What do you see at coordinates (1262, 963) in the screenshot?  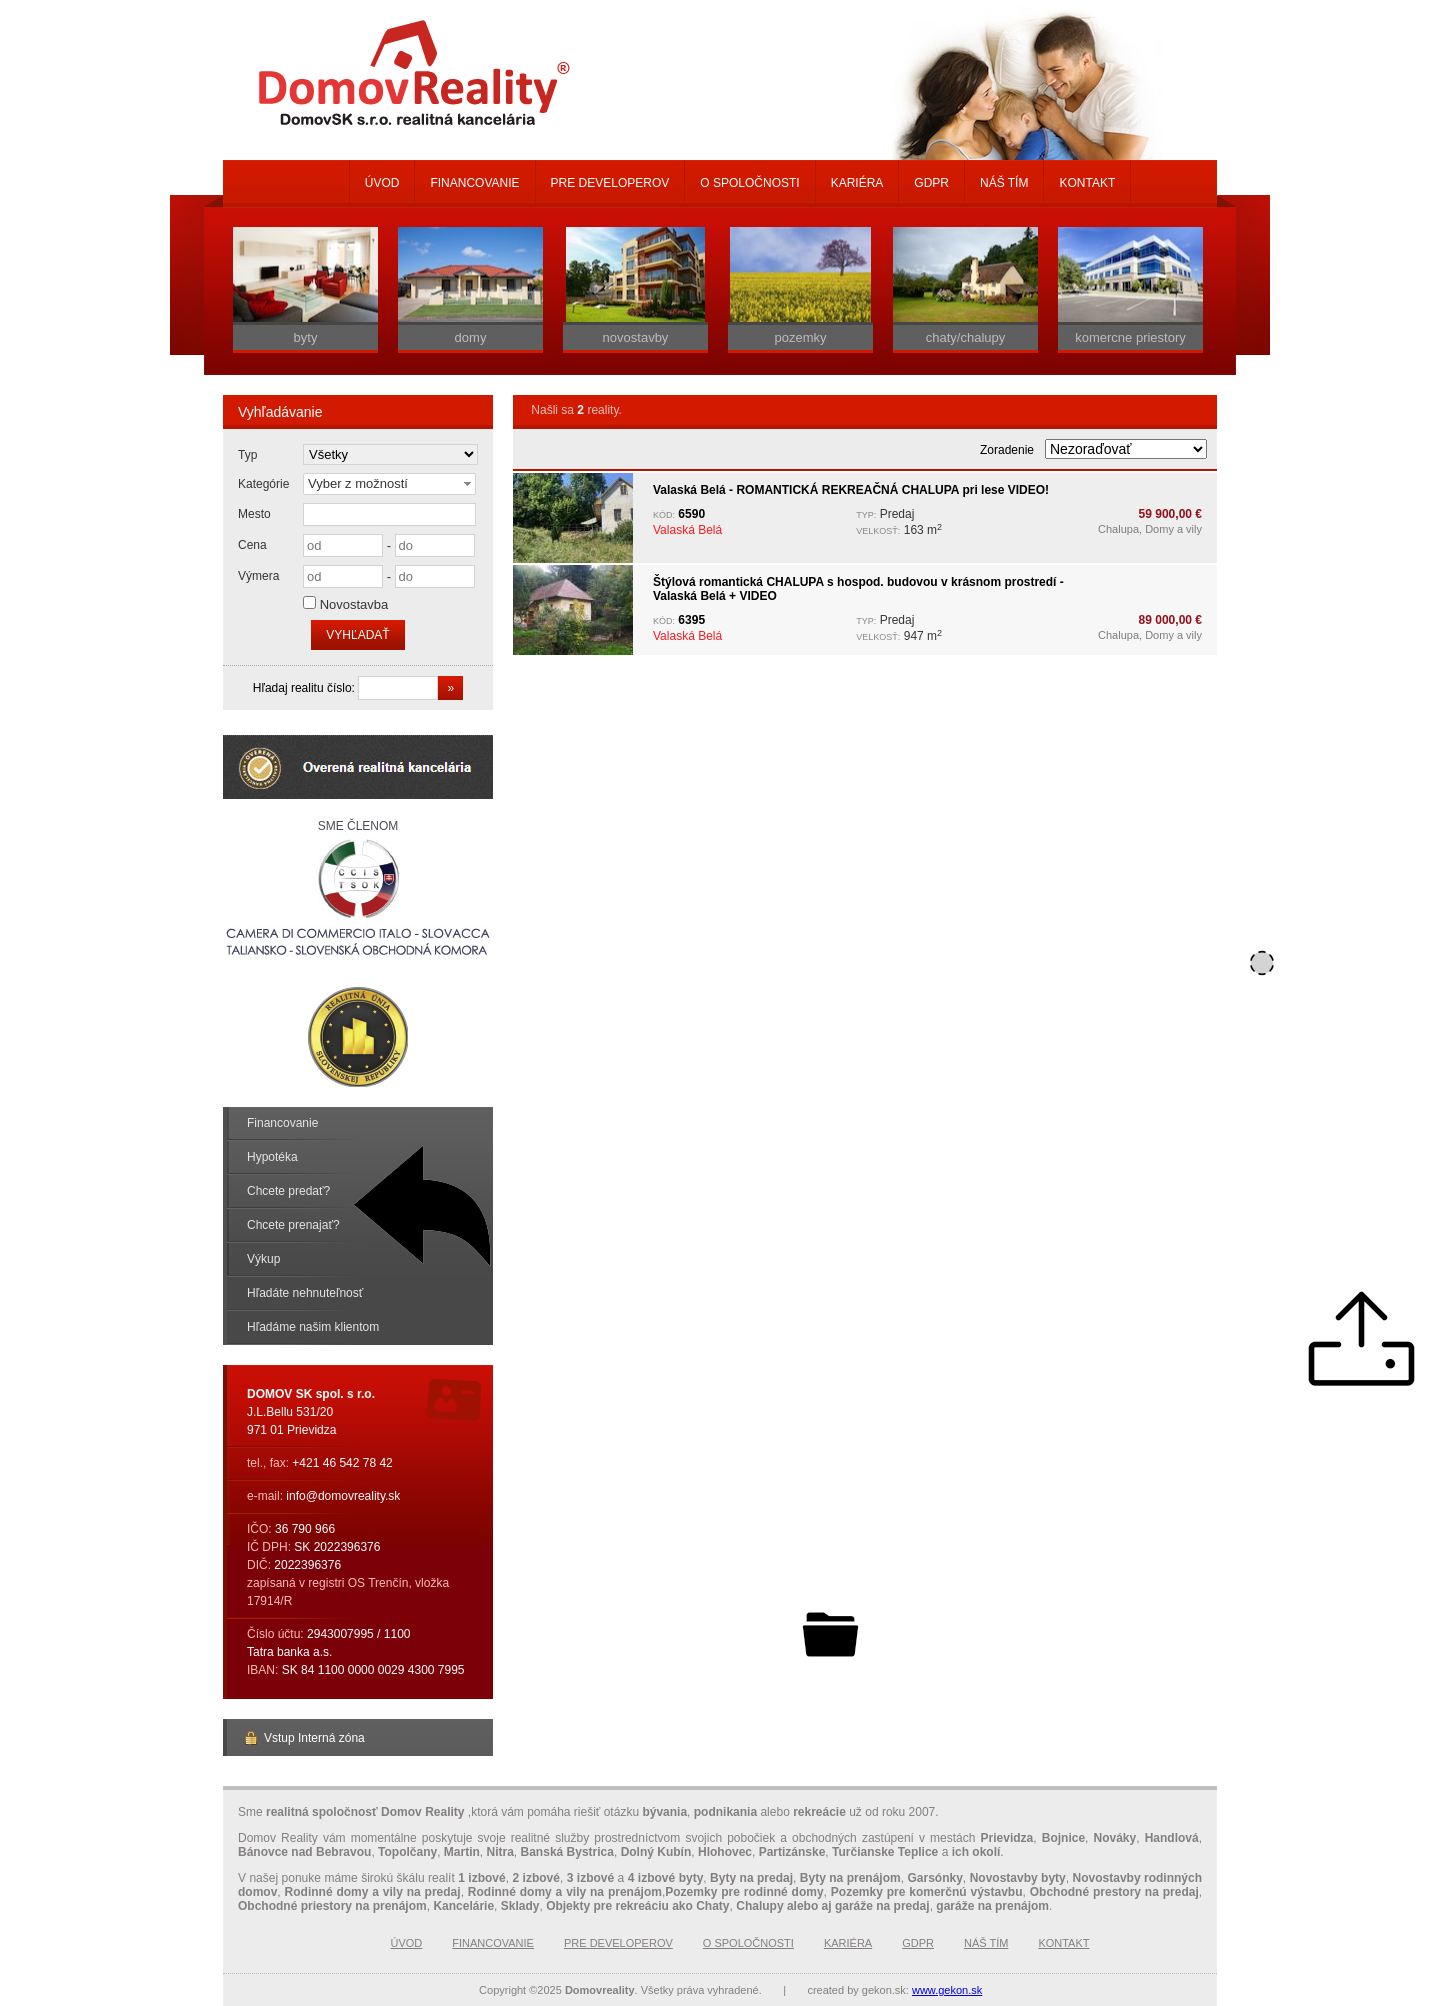 I see `indicates loading or processing in progress` at bounding box center [1262, 963].